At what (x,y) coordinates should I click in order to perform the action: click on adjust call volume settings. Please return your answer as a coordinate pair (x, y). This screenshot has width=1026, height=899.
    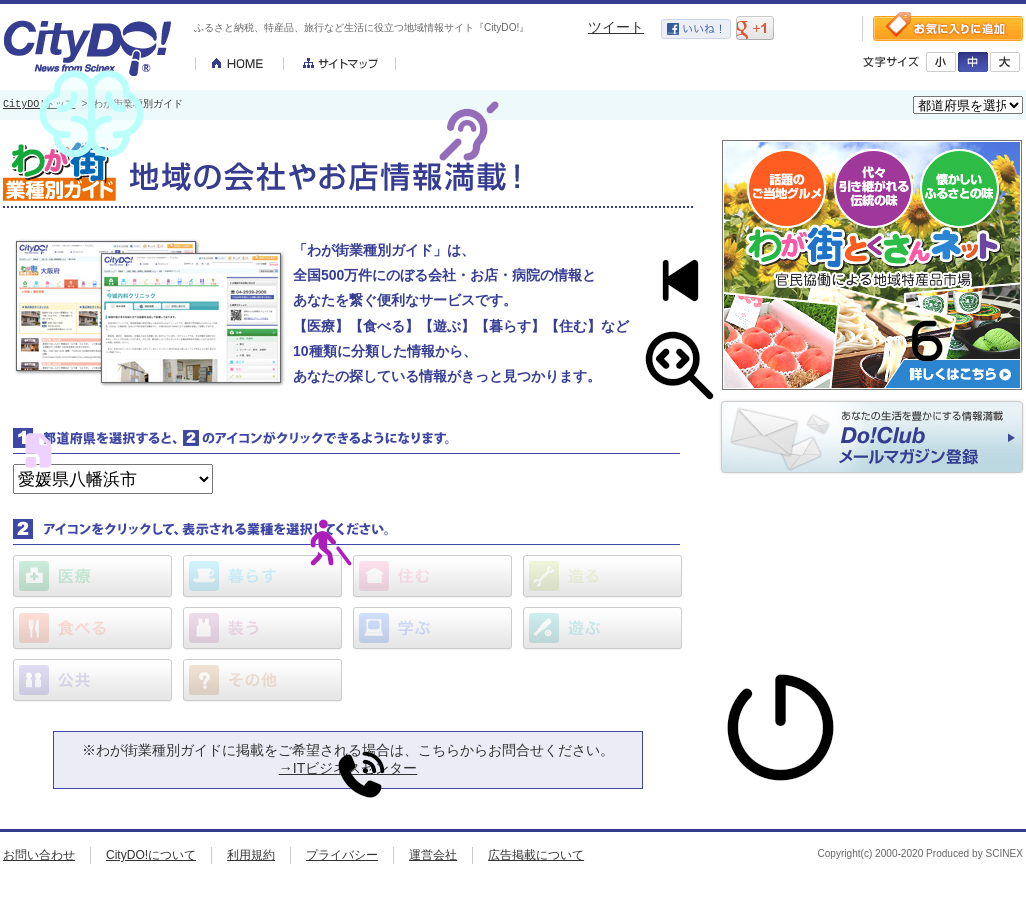
    Looking at the image, I should click on (360, 776).